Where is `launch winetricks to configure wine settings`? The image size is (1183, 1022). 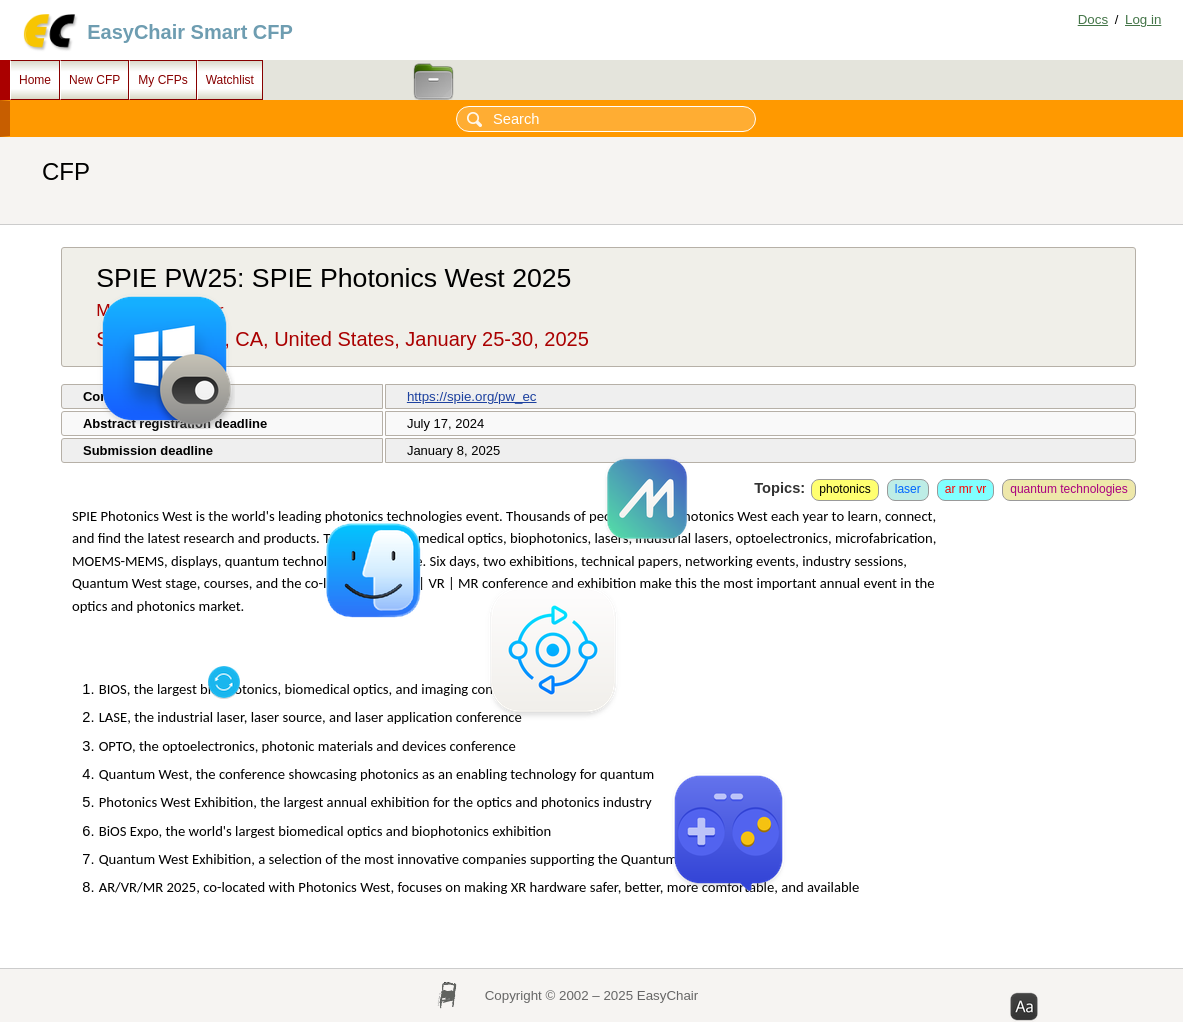 launch winetricks to configure wine settings is located at coordinates (164, 358).